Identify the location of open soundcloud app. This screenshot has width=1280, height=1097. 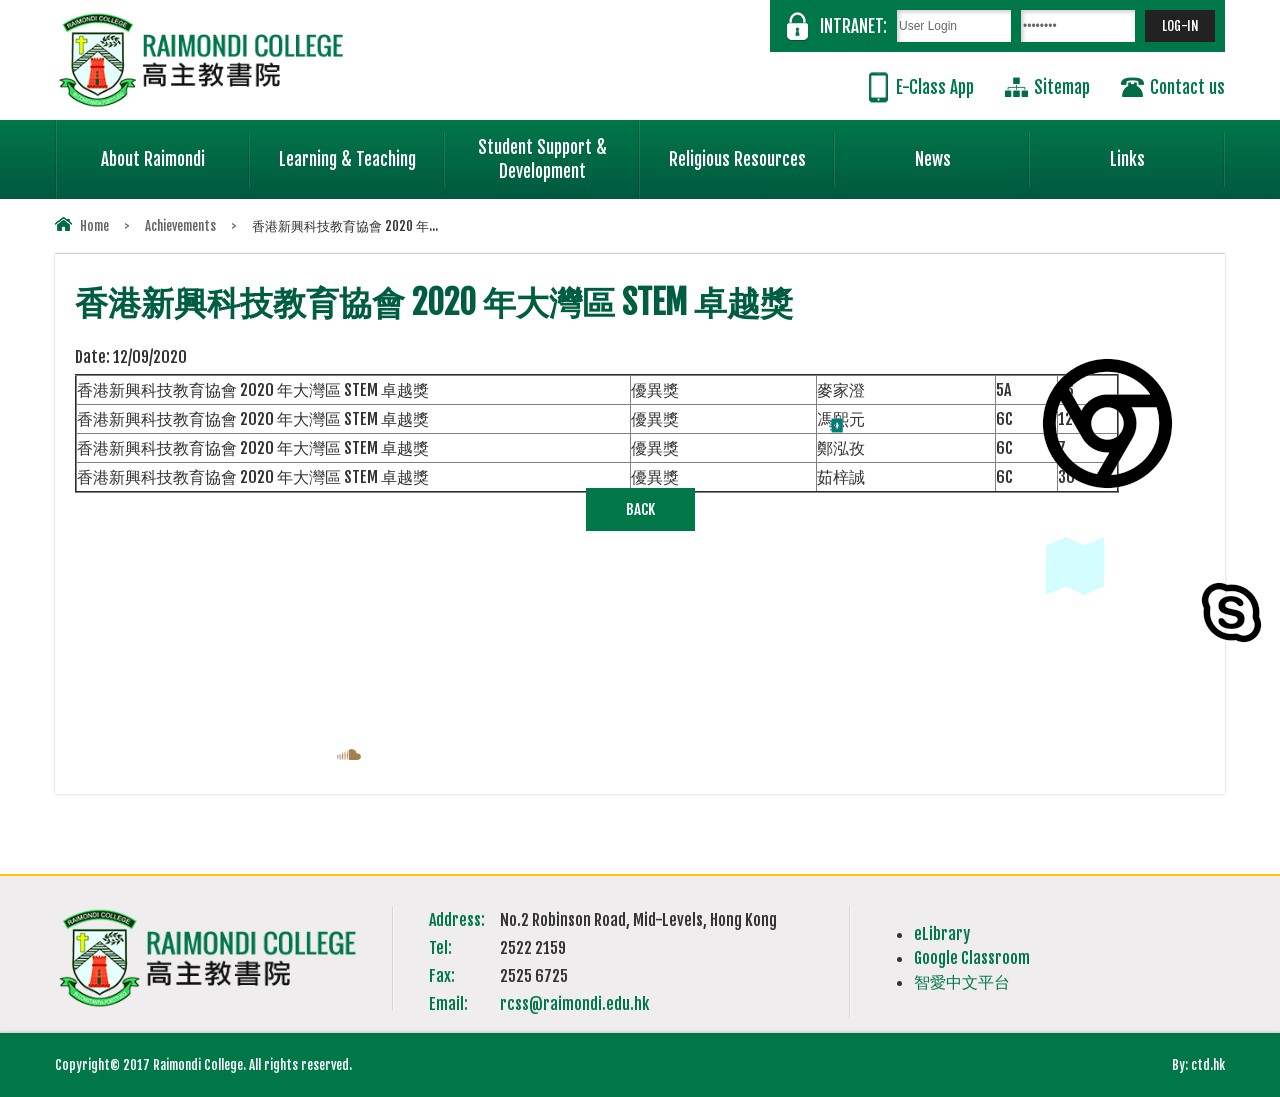
(349, 754).